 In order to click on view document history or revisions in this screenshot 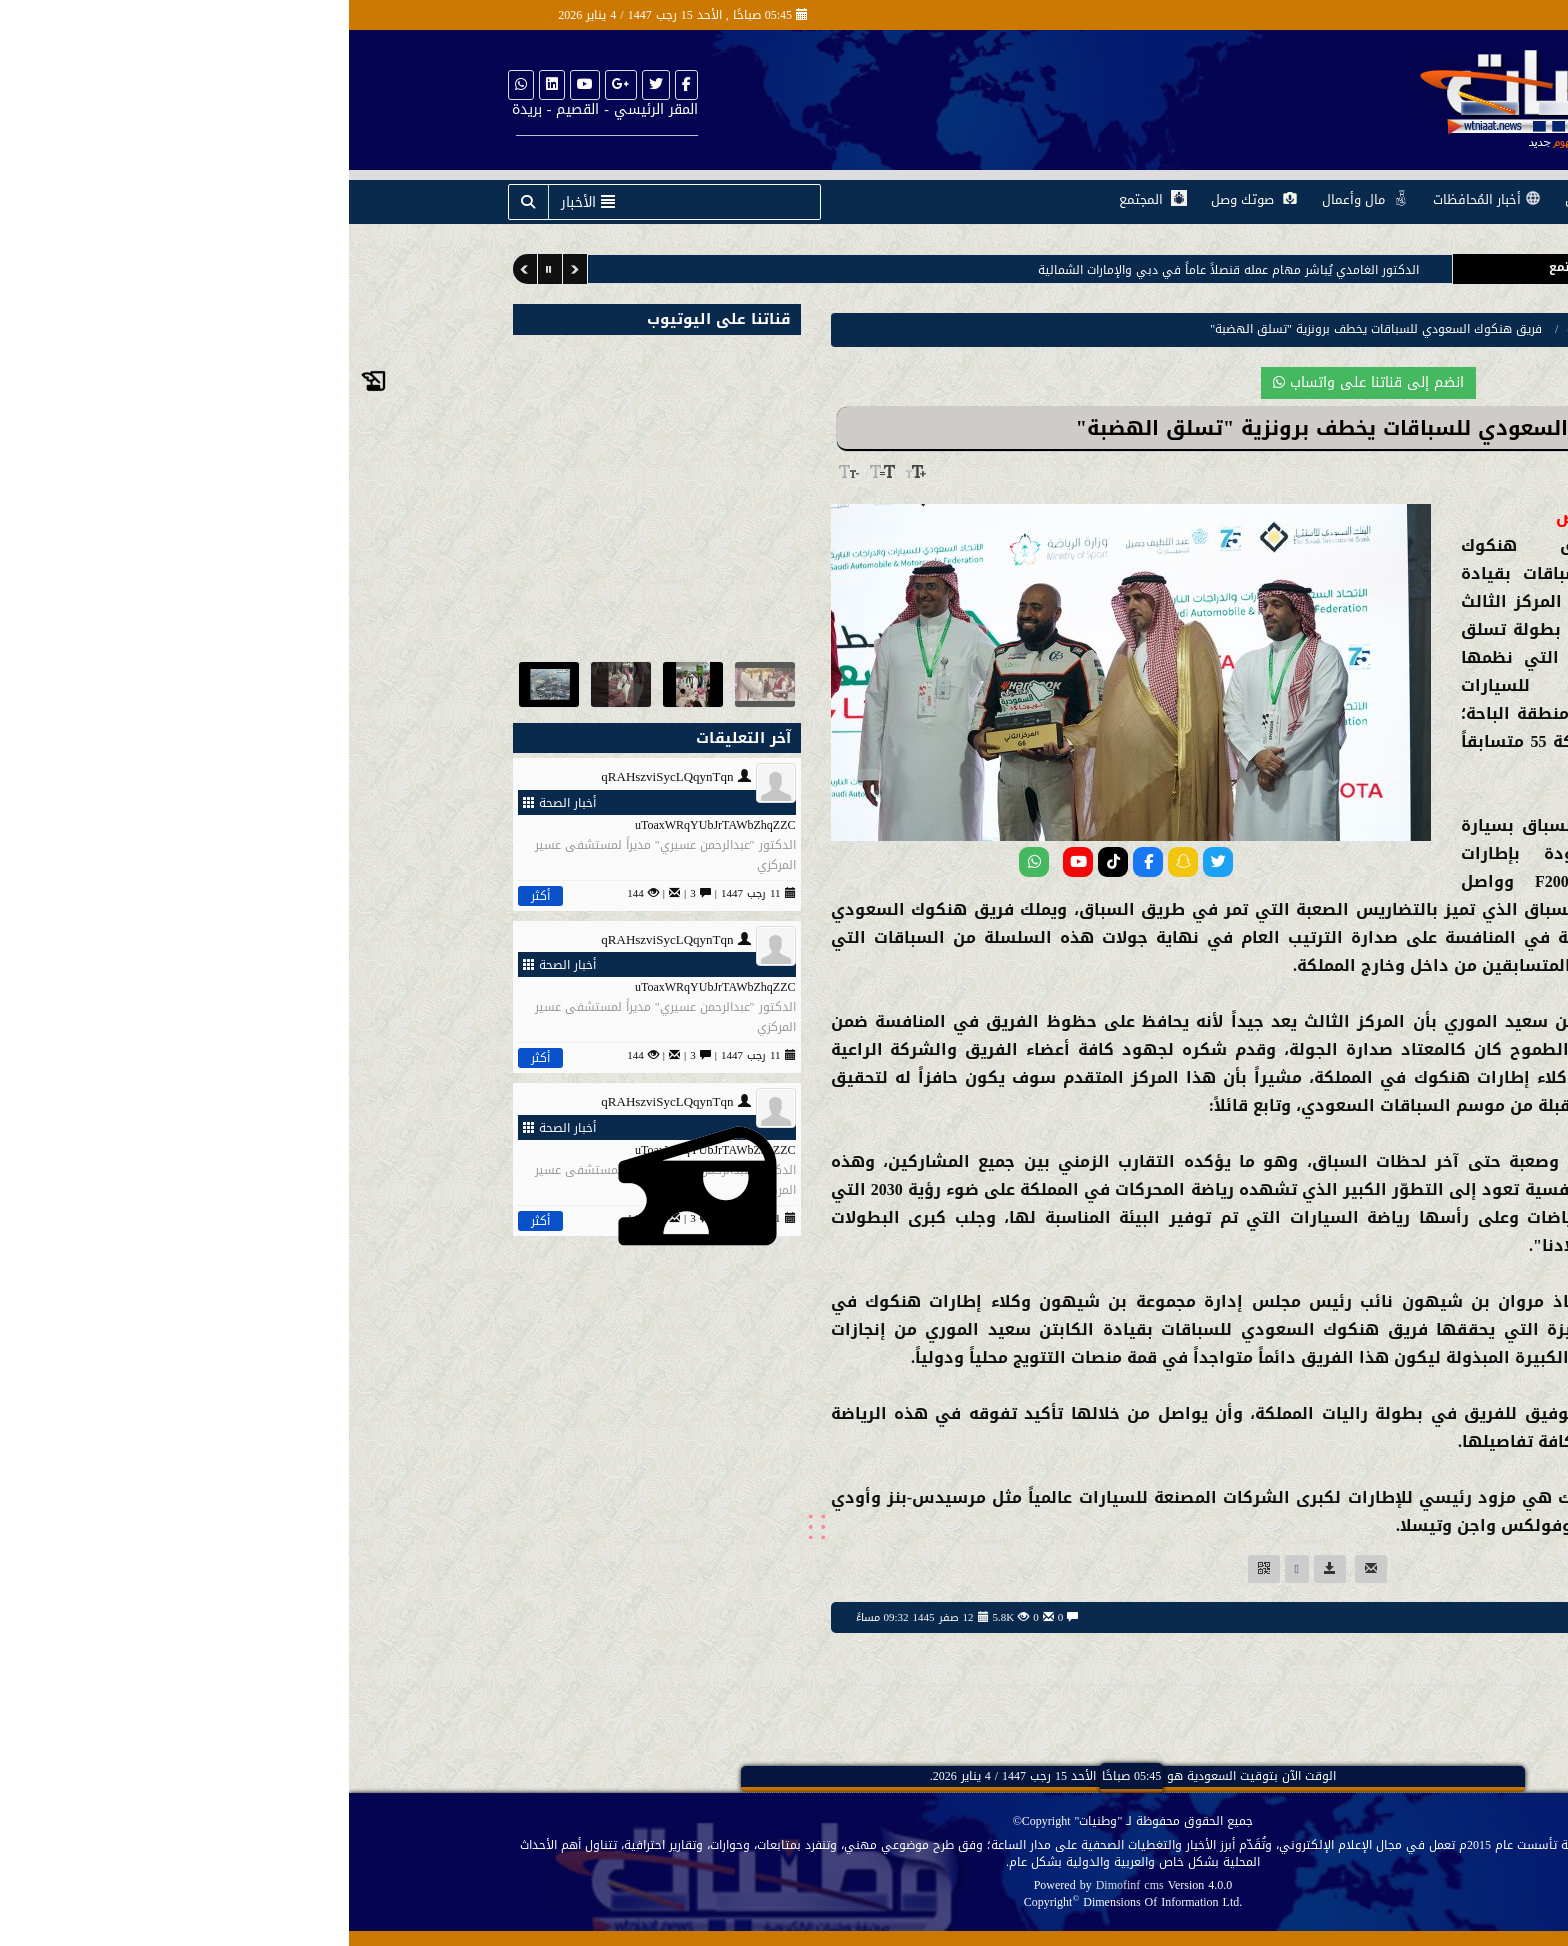, I will do `click(374, 381)`.